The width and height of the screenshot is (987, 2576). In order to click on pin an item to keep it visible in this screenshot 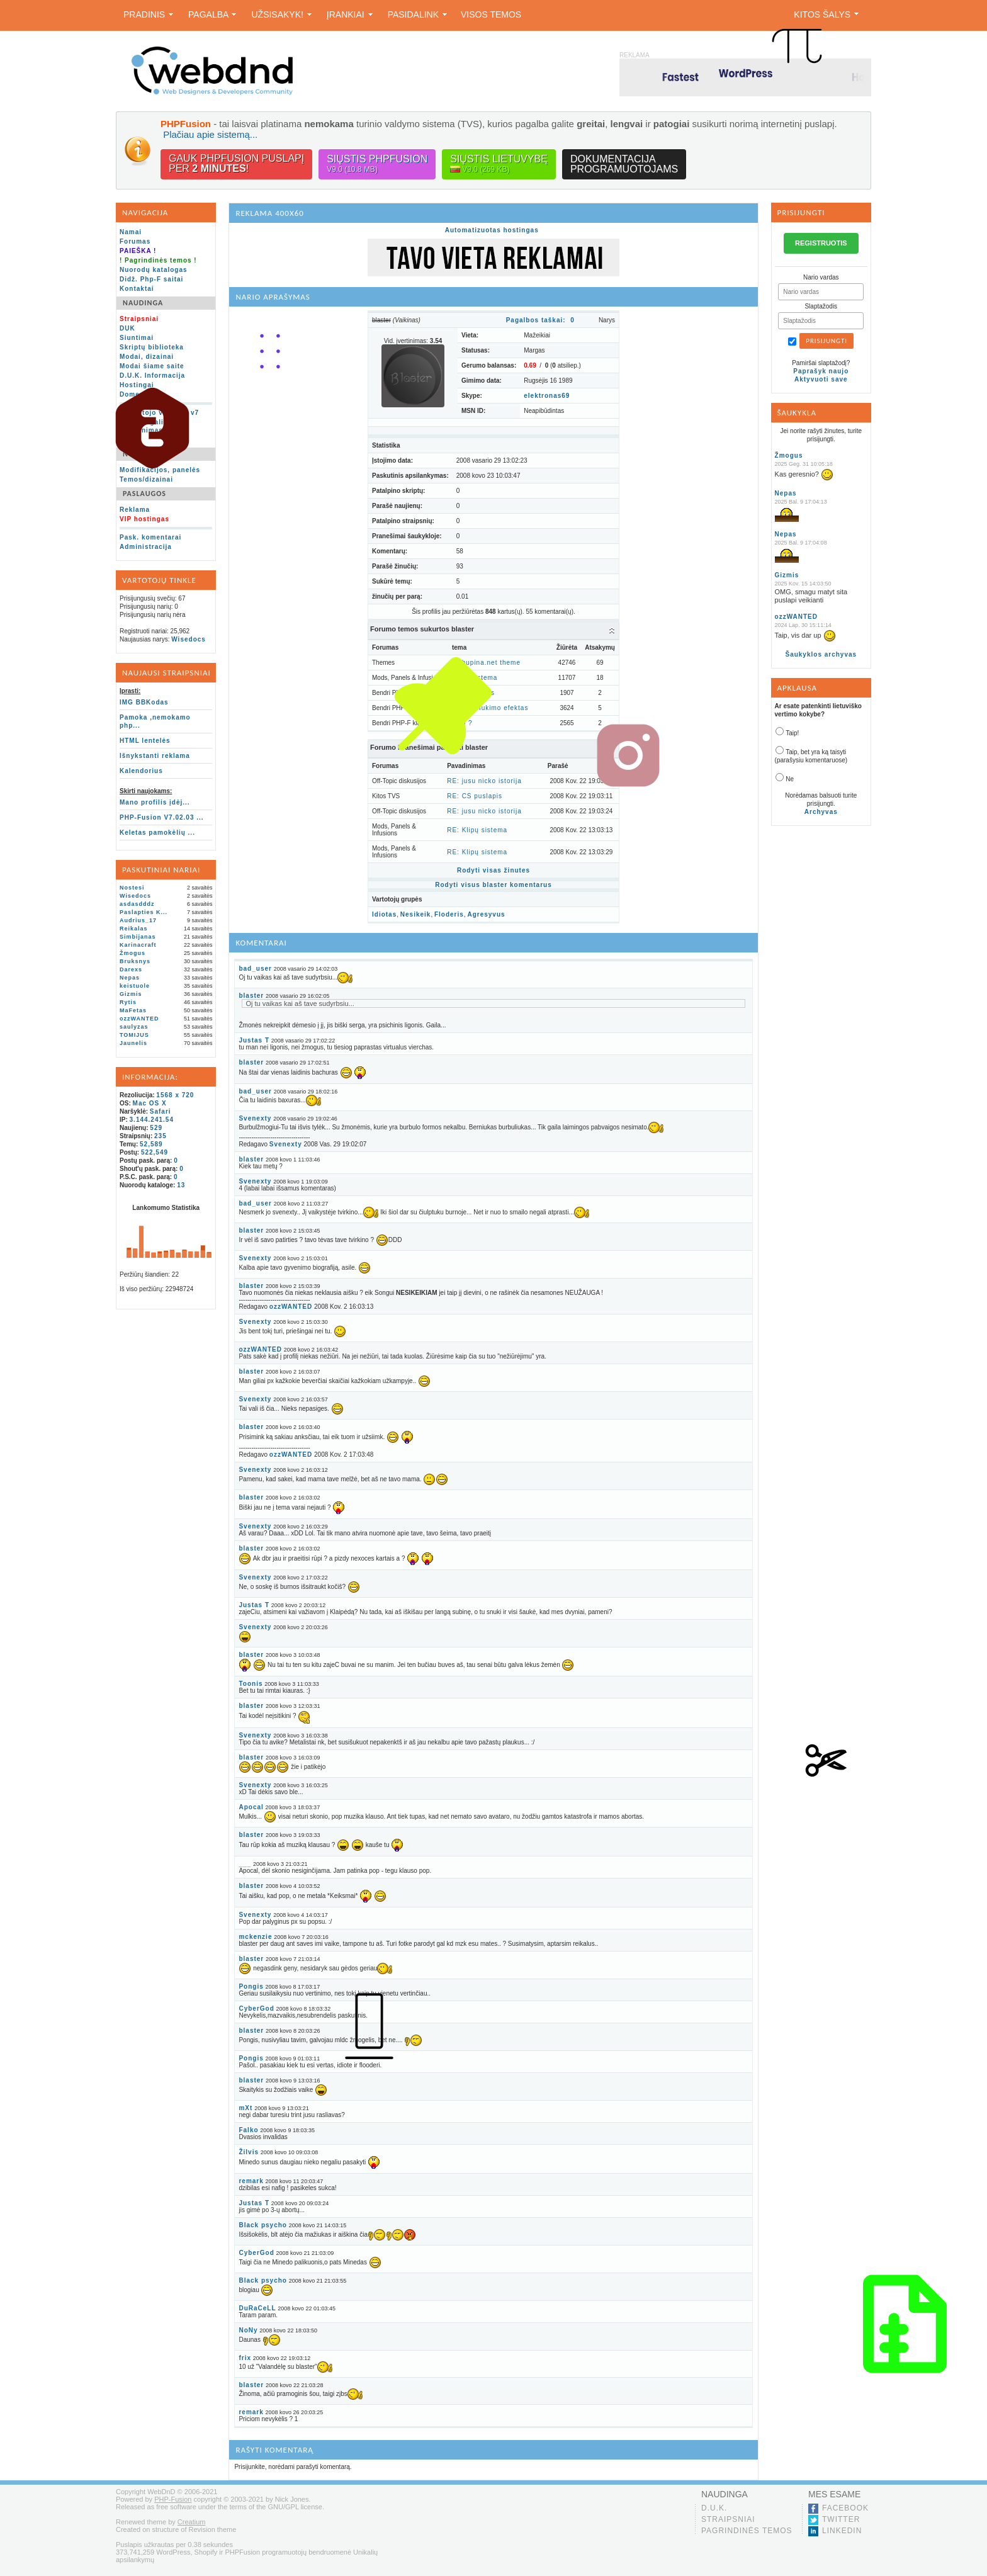, I will do `click(439, 709)`.